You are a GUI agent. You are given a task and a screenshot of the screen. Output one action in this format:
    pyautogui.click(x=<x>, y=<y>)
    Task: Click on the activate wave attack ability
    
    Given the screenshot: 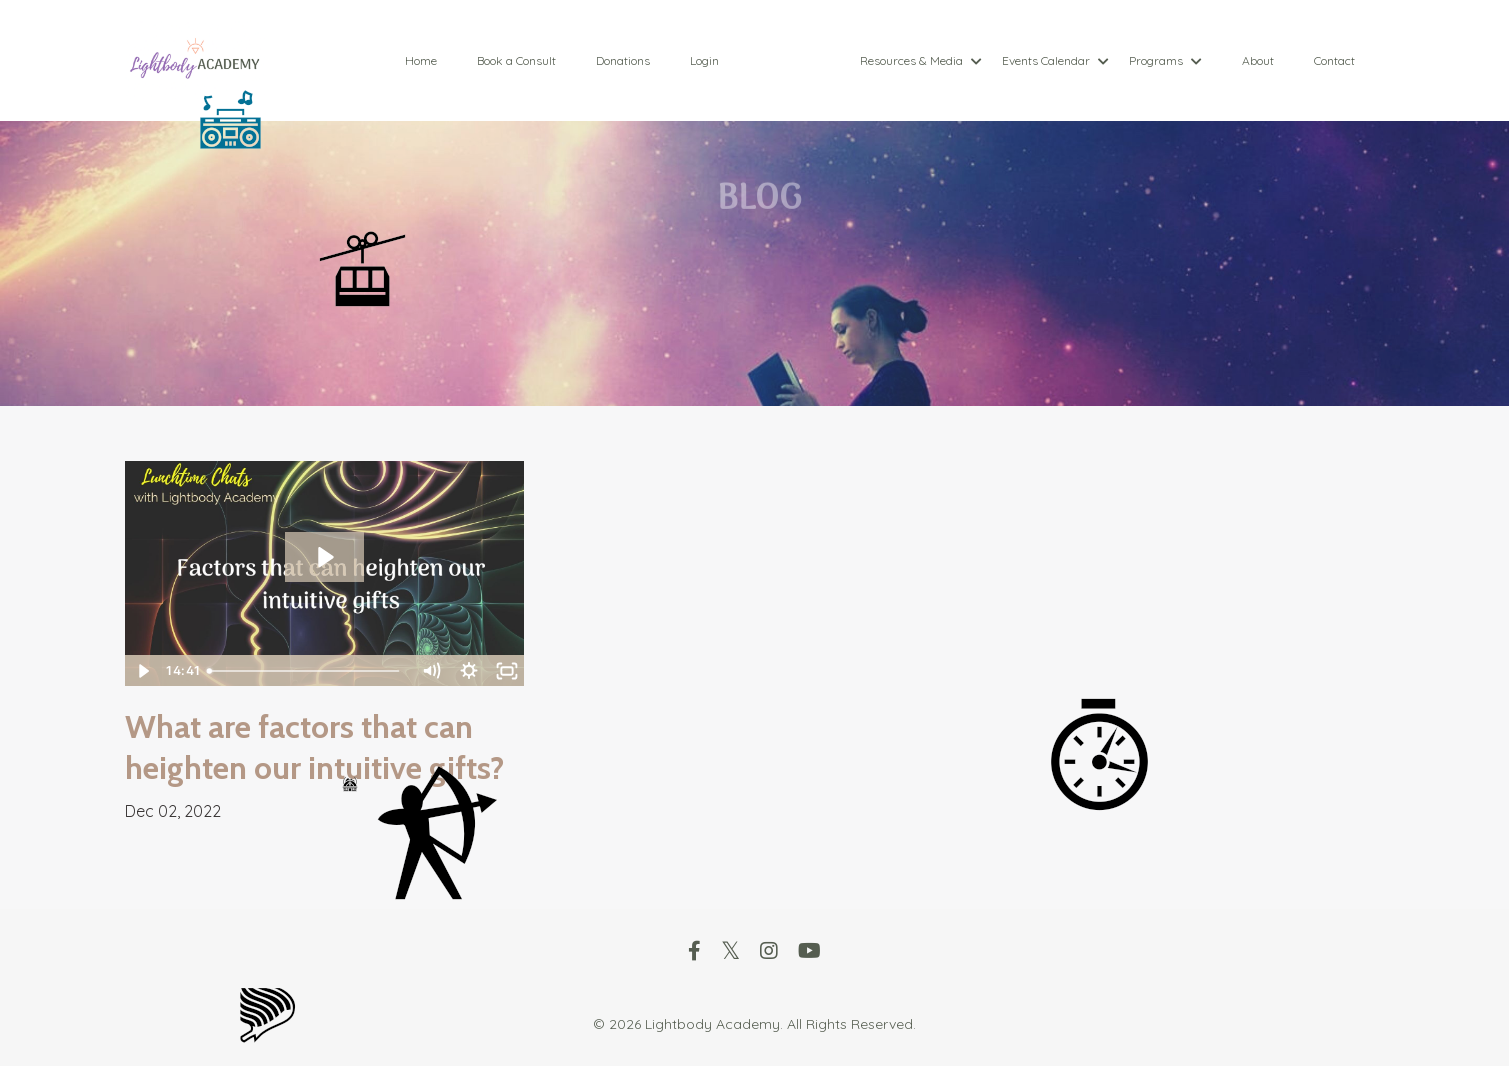 What is the action you would take?
    pyautogui.click(x=267, y=1015)
    